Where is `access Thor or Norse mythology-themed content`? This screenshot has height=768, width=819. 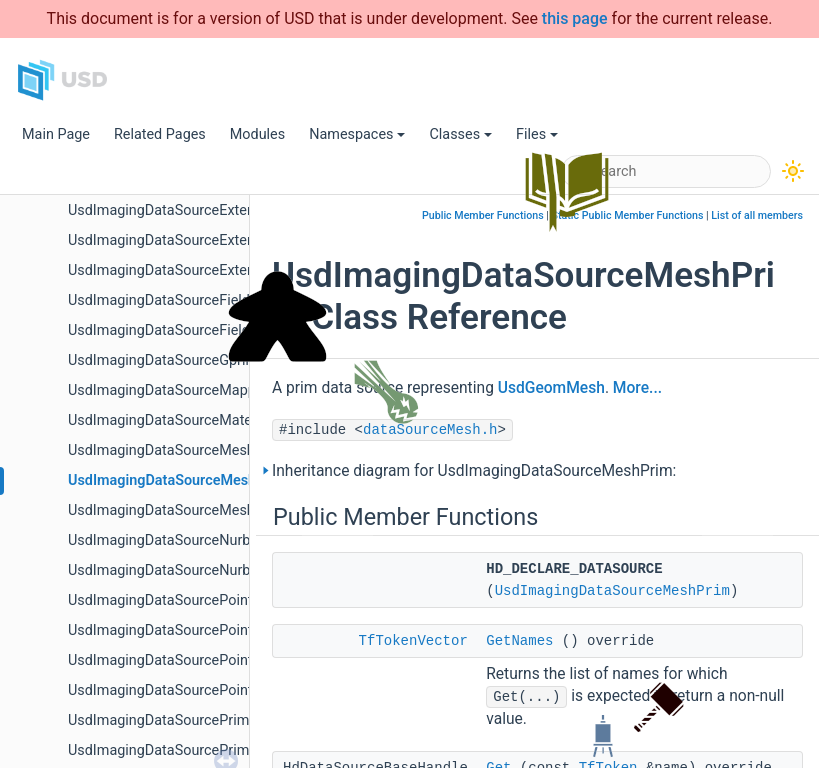
access Thor or Norse mythology-themed content is located at coordinates (658, 707).